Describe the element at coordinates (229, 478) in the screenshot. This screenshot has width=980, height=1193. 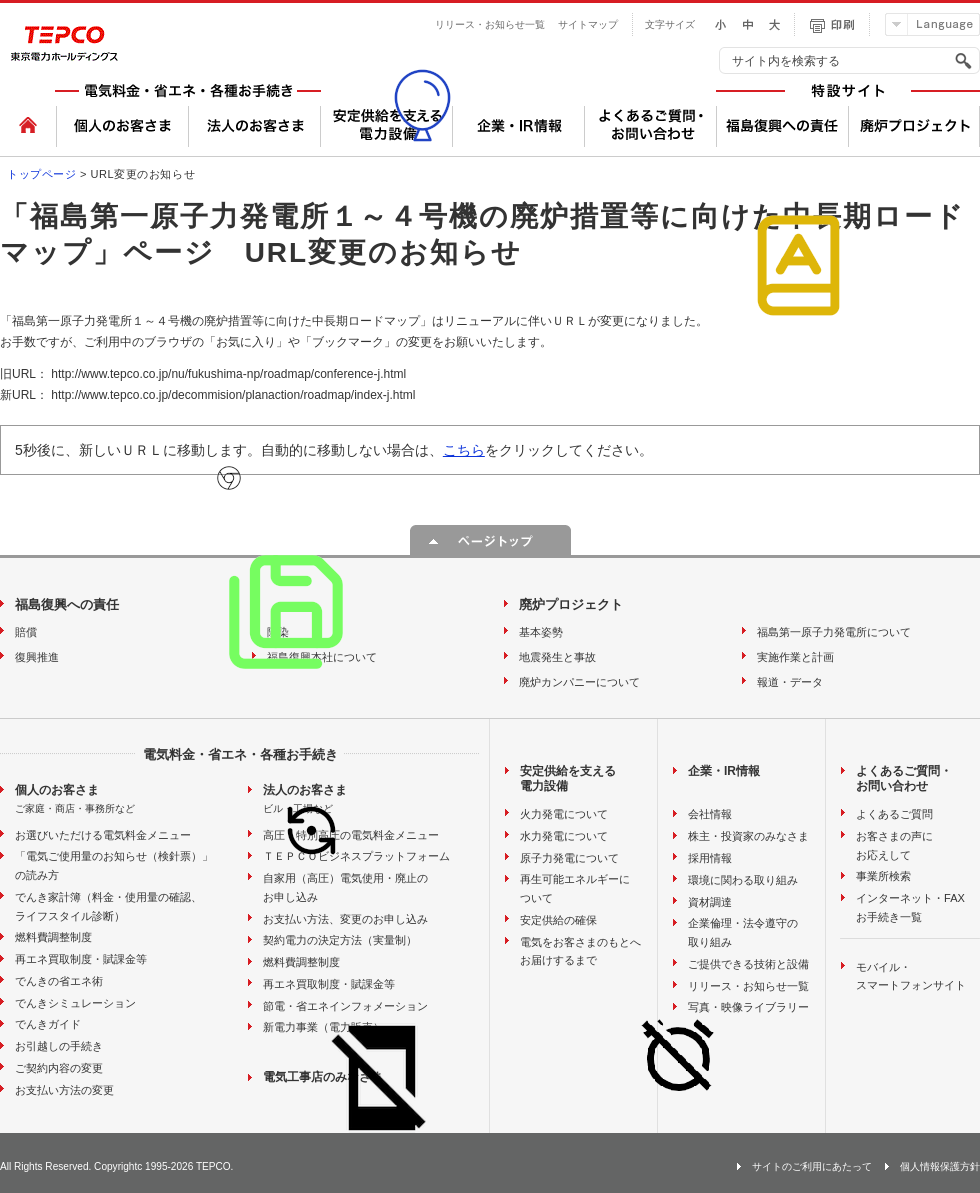
I see `open Google Chrome browser` at that location.